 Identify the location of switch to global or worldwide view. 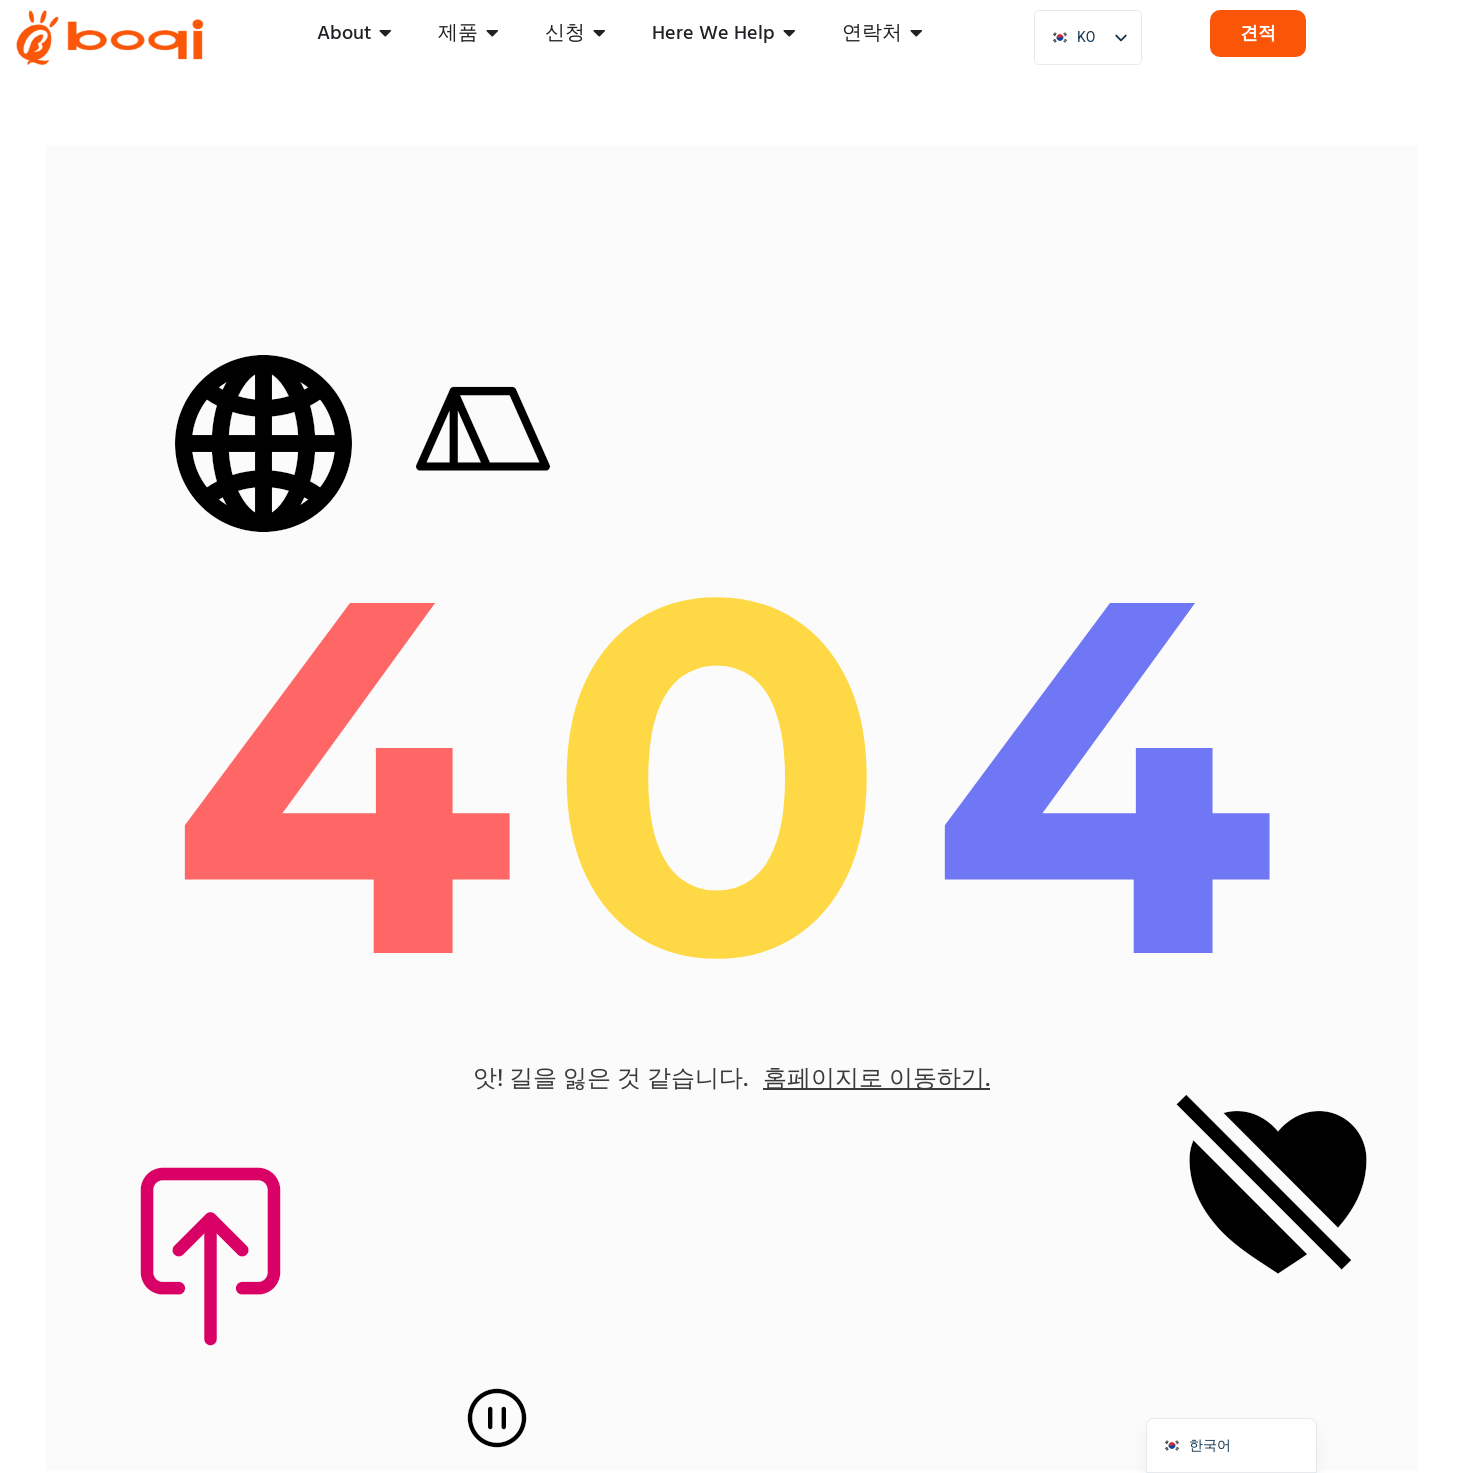
(263, 443).